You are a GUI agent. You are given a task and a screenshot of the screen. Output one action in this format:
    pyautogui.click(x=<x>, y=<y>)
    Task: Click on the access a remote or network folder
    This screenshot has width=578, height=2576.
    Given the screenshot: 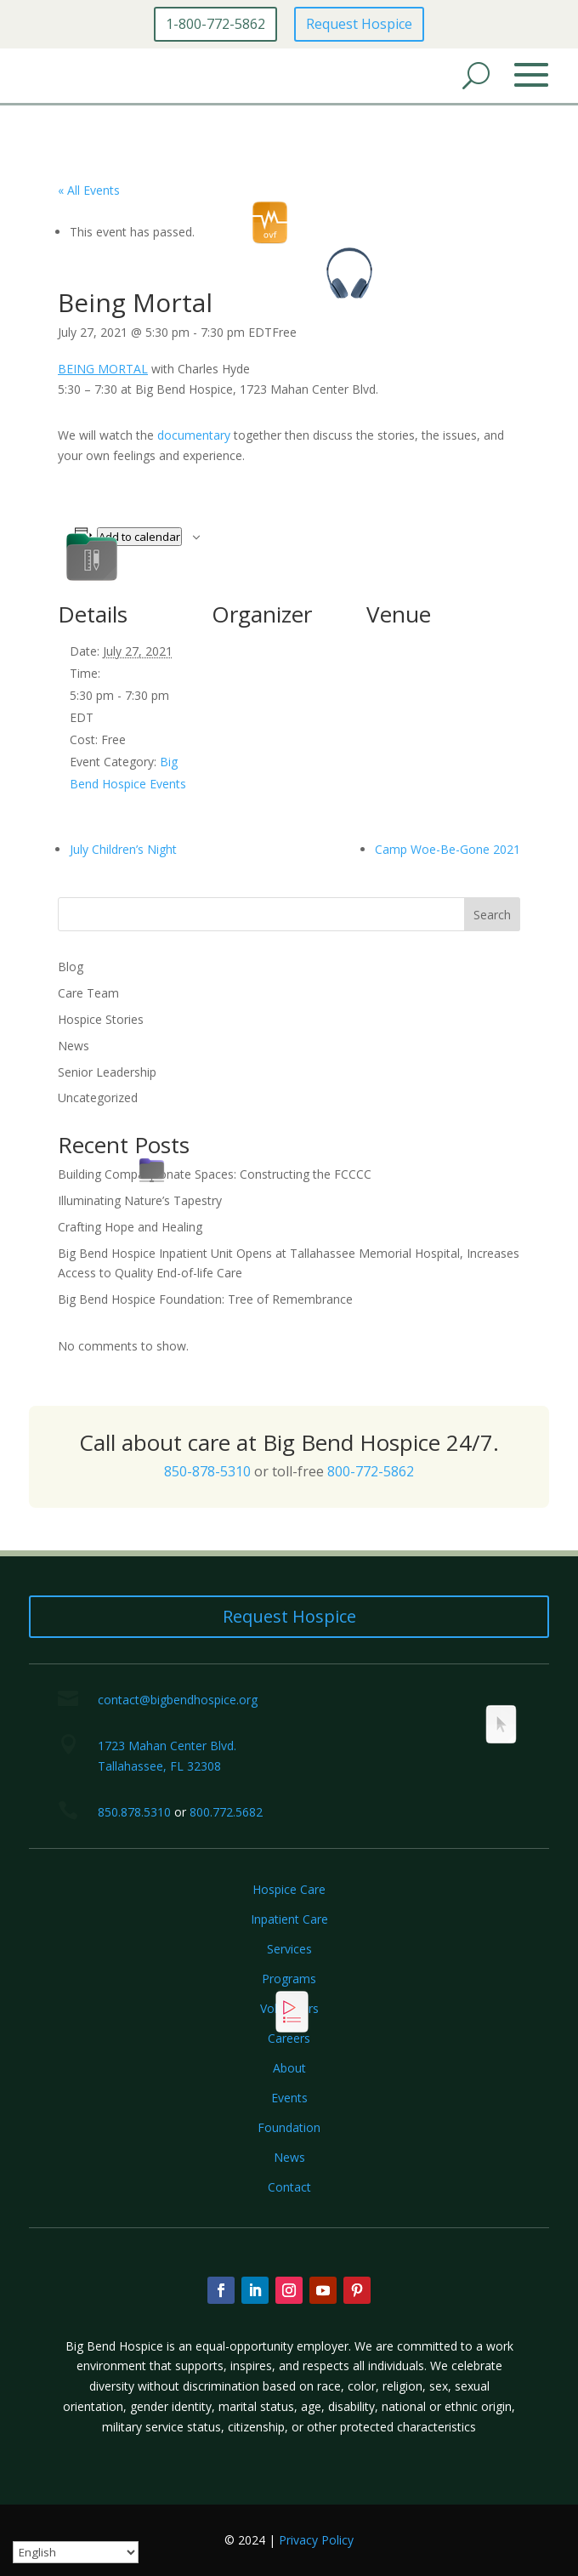 What is the action you would take?
    pyautogui.click(x=151, y=1169)
    